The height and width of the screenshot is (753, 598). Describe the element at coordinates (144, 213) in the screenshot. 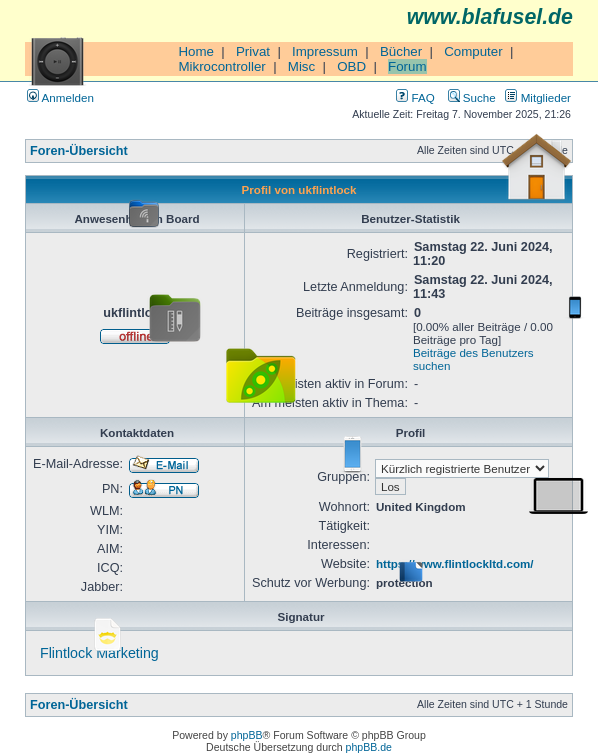

I see `open insync cloud sync folder` at that location.